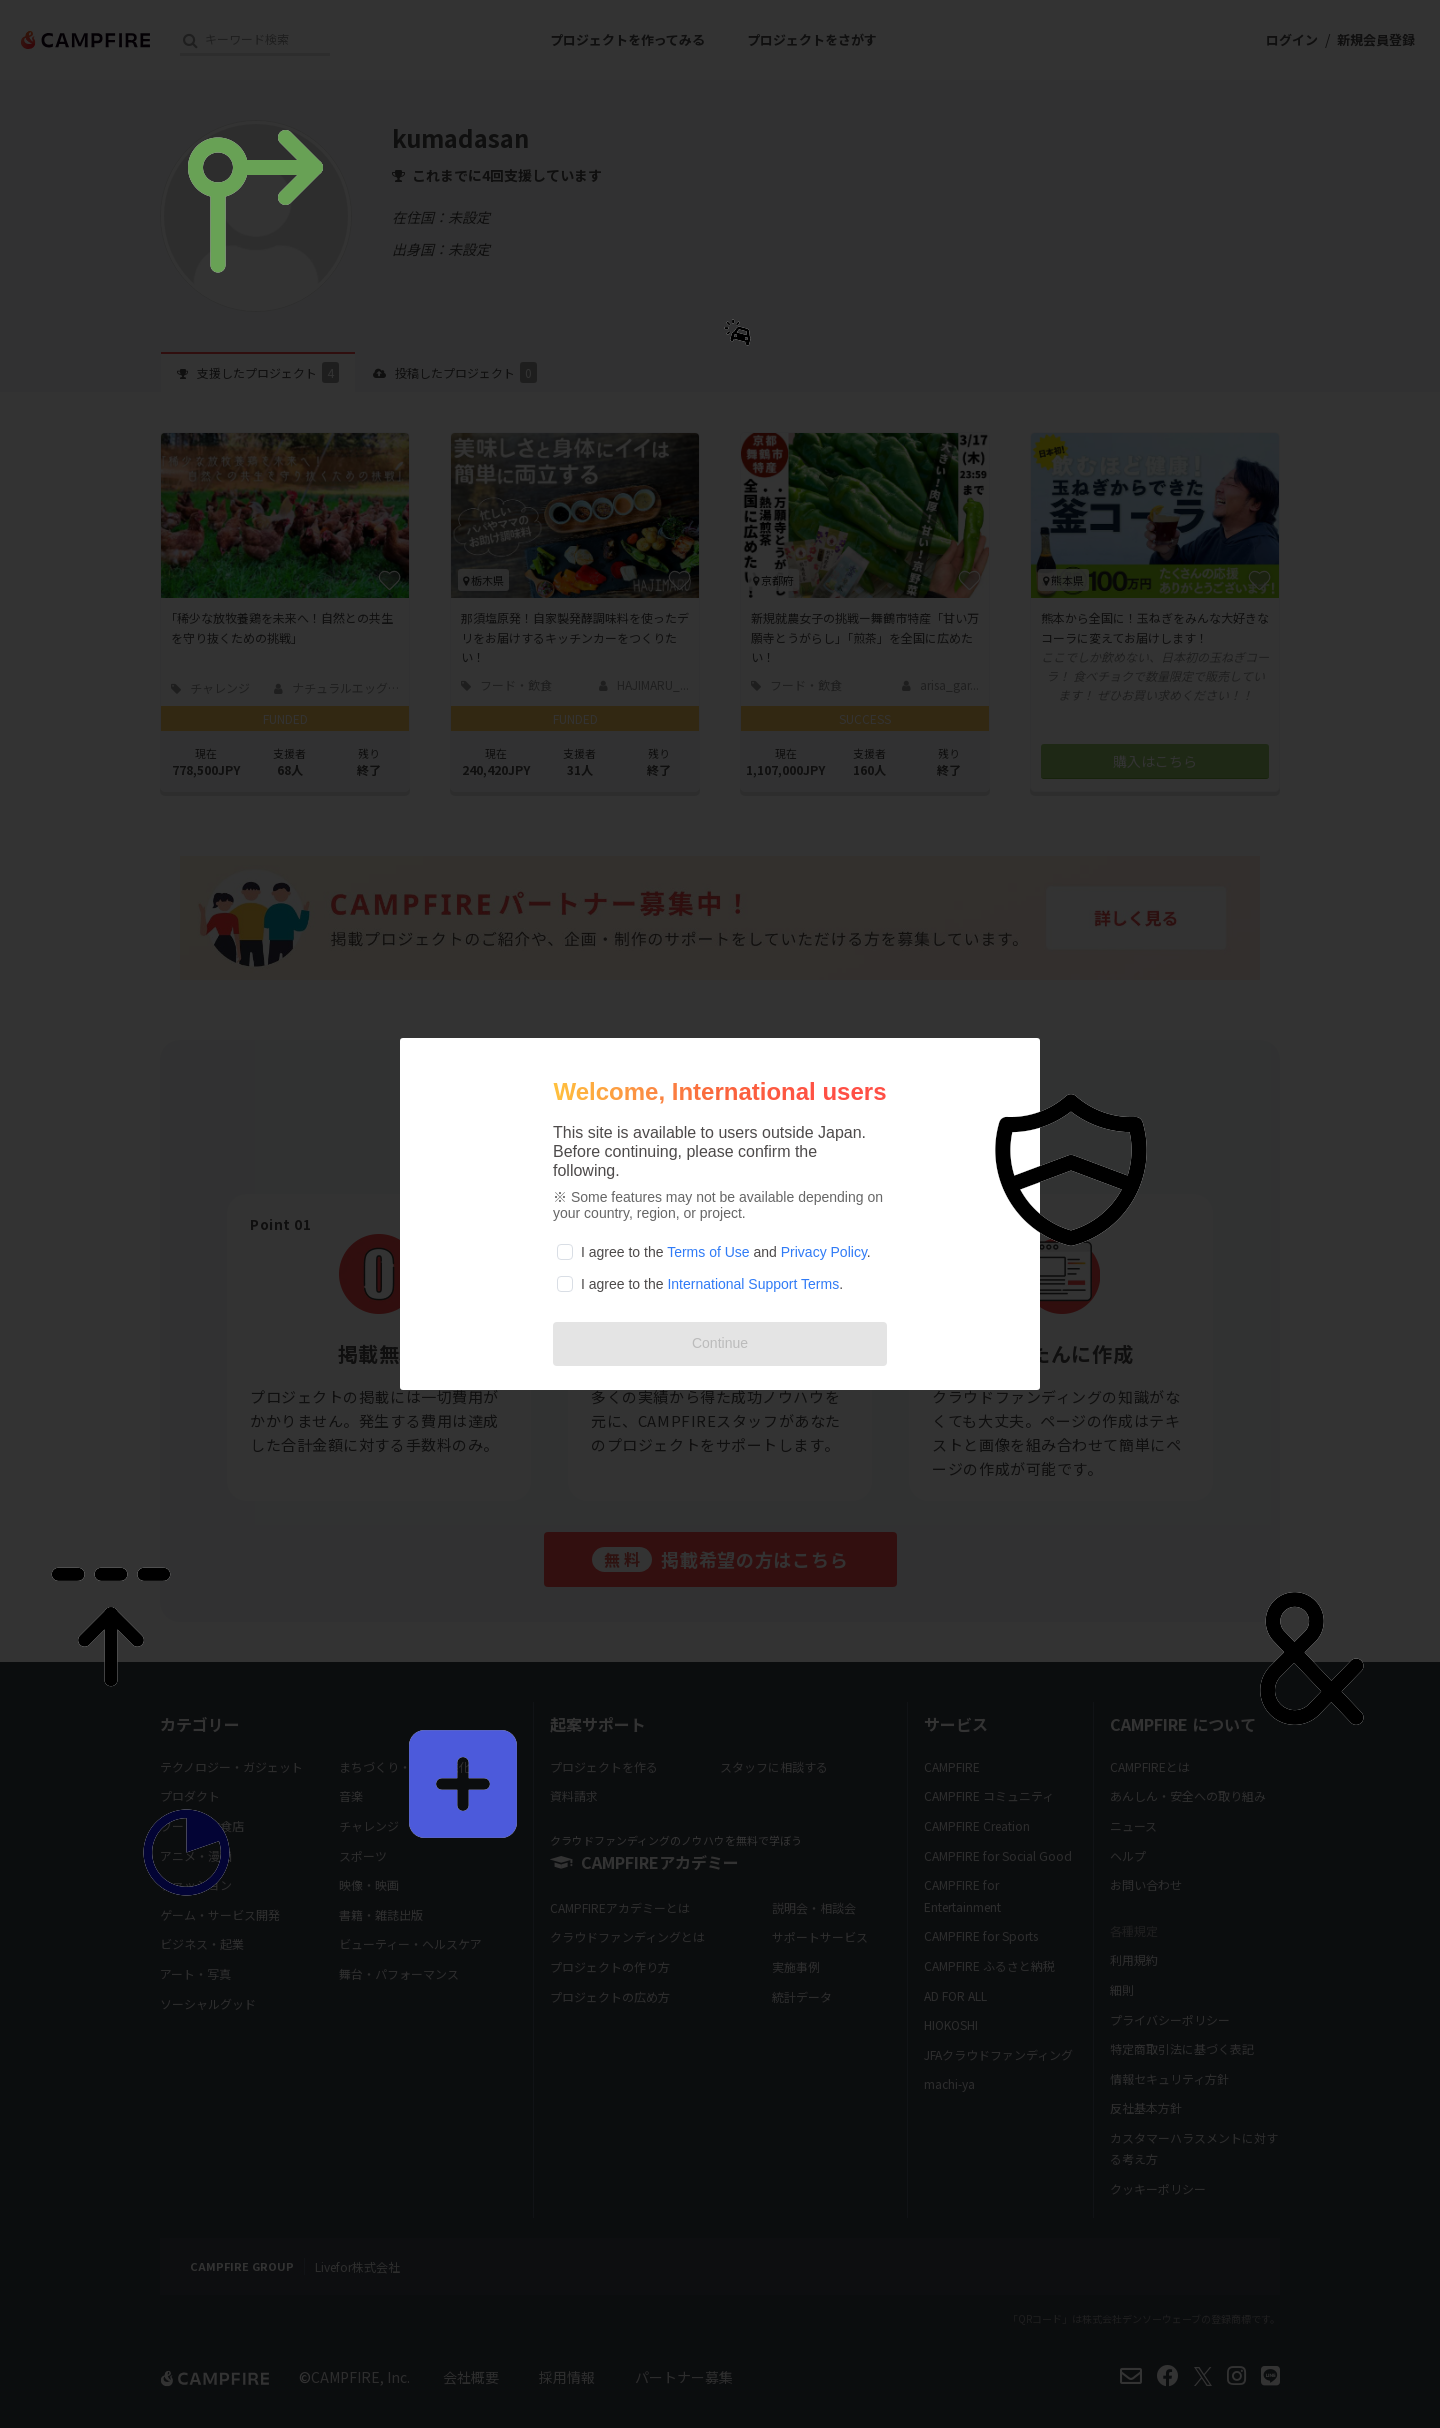  What do you see at coordinates (1071, 1170) in the screenshot?
I see `access security or protection settings` at bounding box center [1071, 1170].